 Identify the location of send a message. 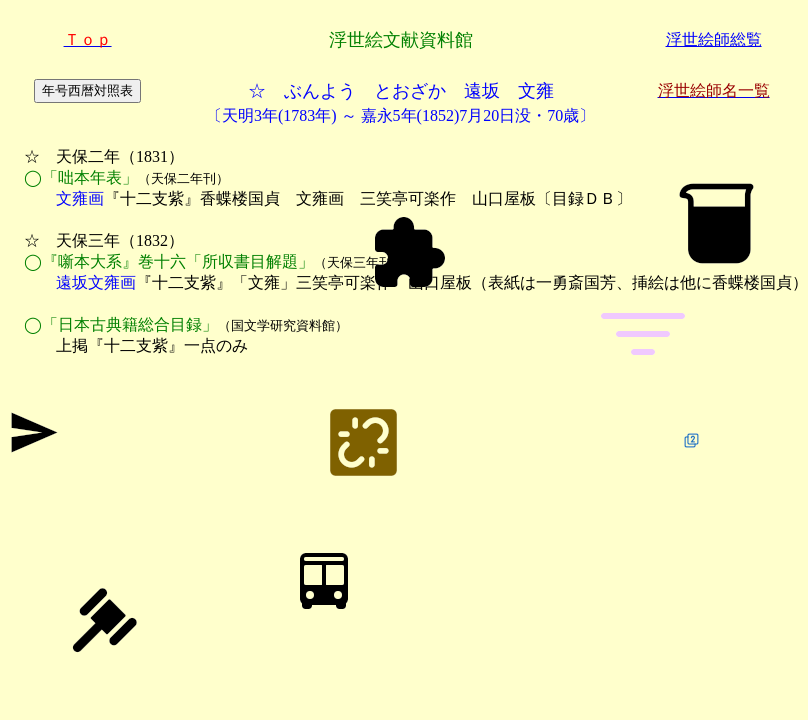
(34, 432).